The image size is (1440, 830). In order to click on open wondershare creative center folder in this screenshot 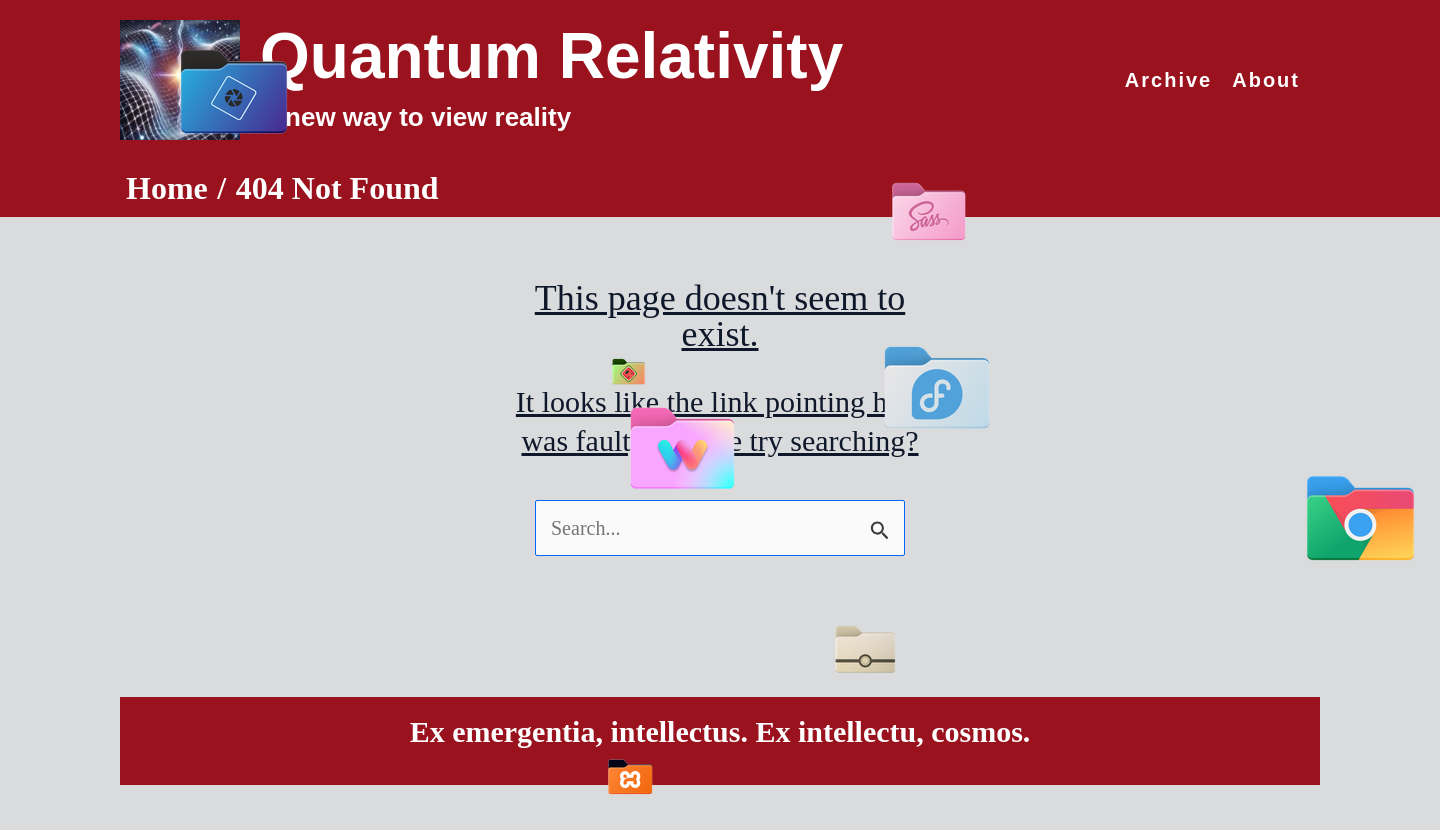, I will do `click(682, 451)`.